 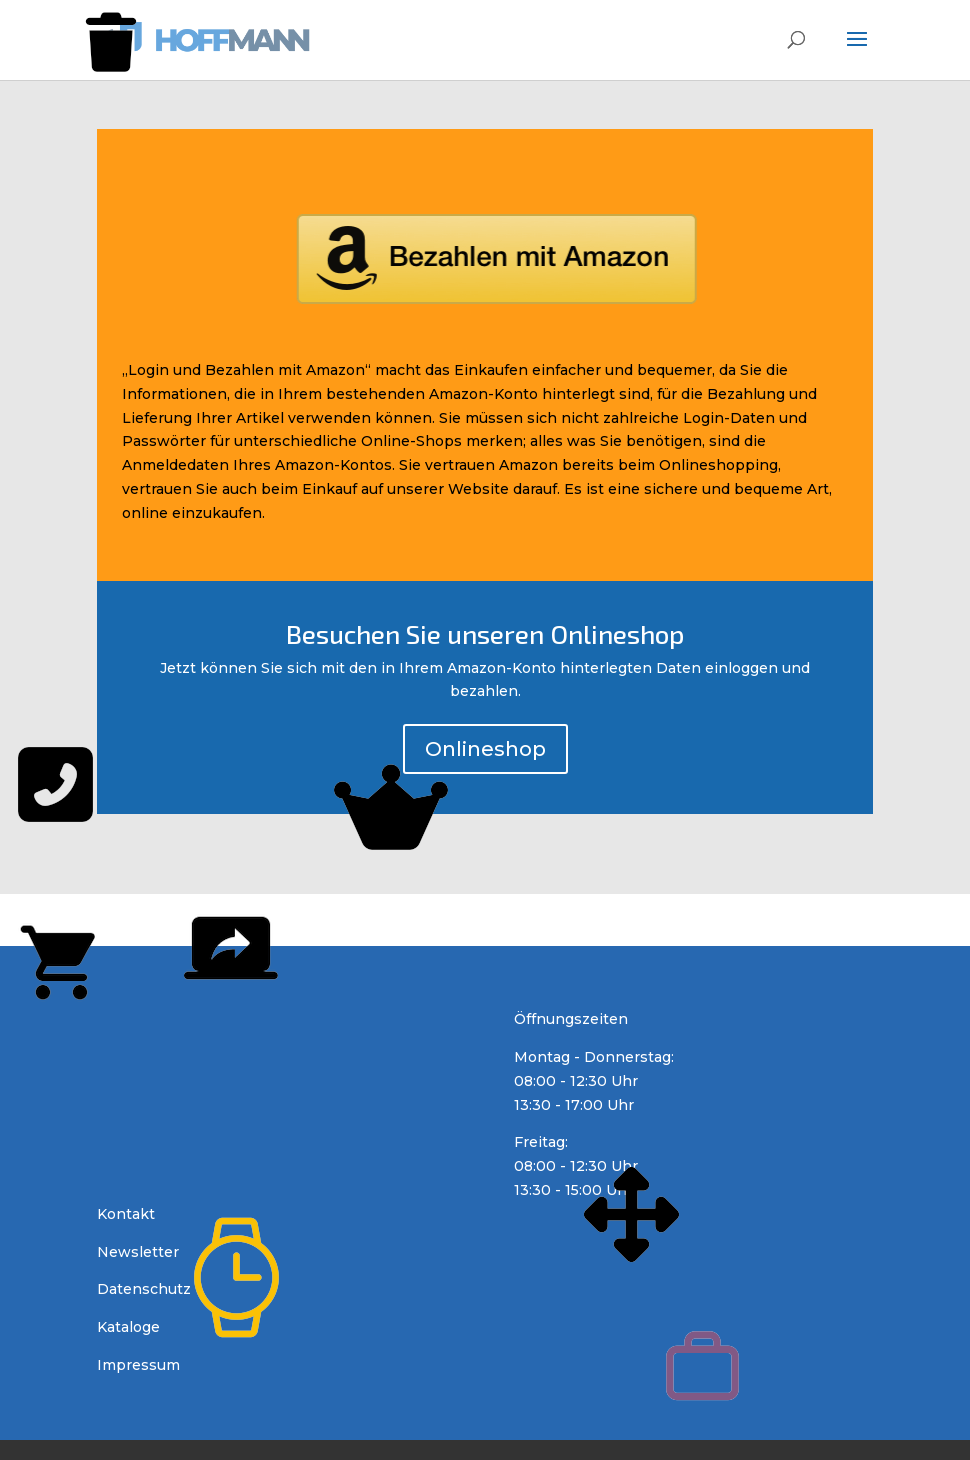 I want to click on access work or business documents, so click(x=702, y=1367).